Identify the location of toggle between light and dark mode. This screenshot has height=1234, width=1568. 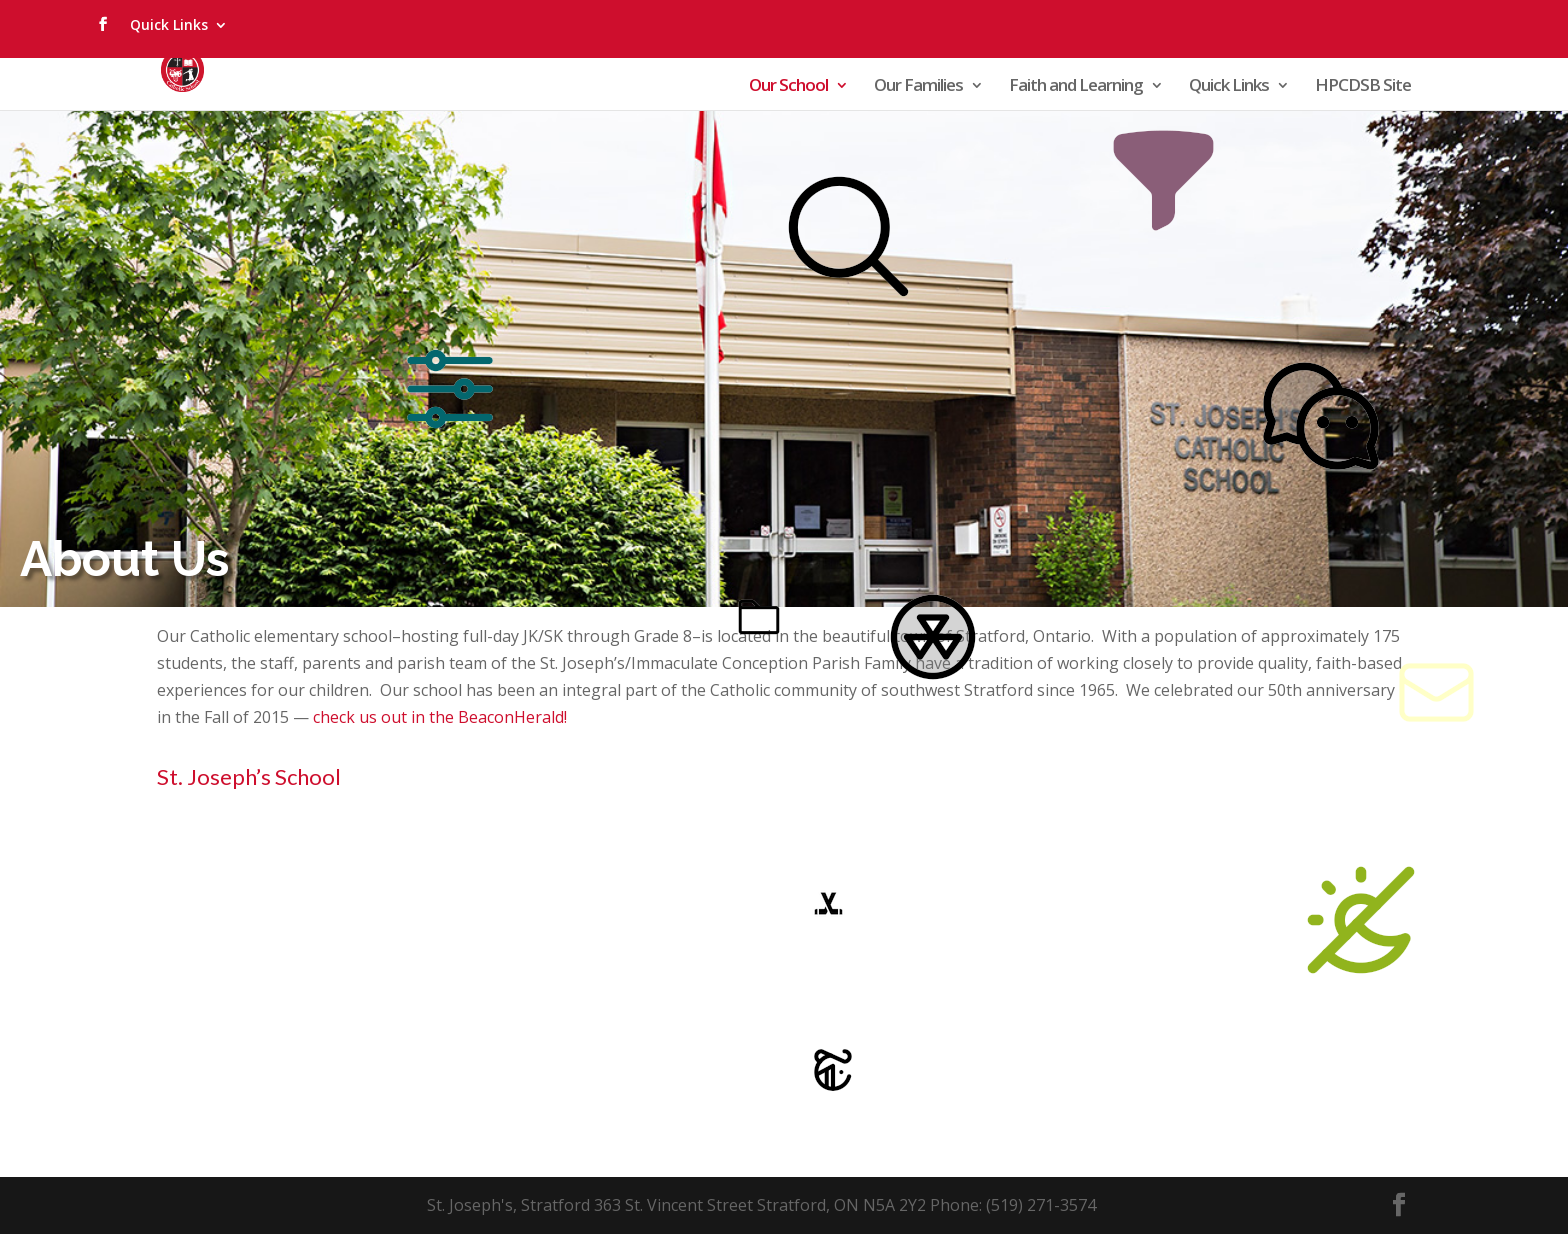
(1361, 920).